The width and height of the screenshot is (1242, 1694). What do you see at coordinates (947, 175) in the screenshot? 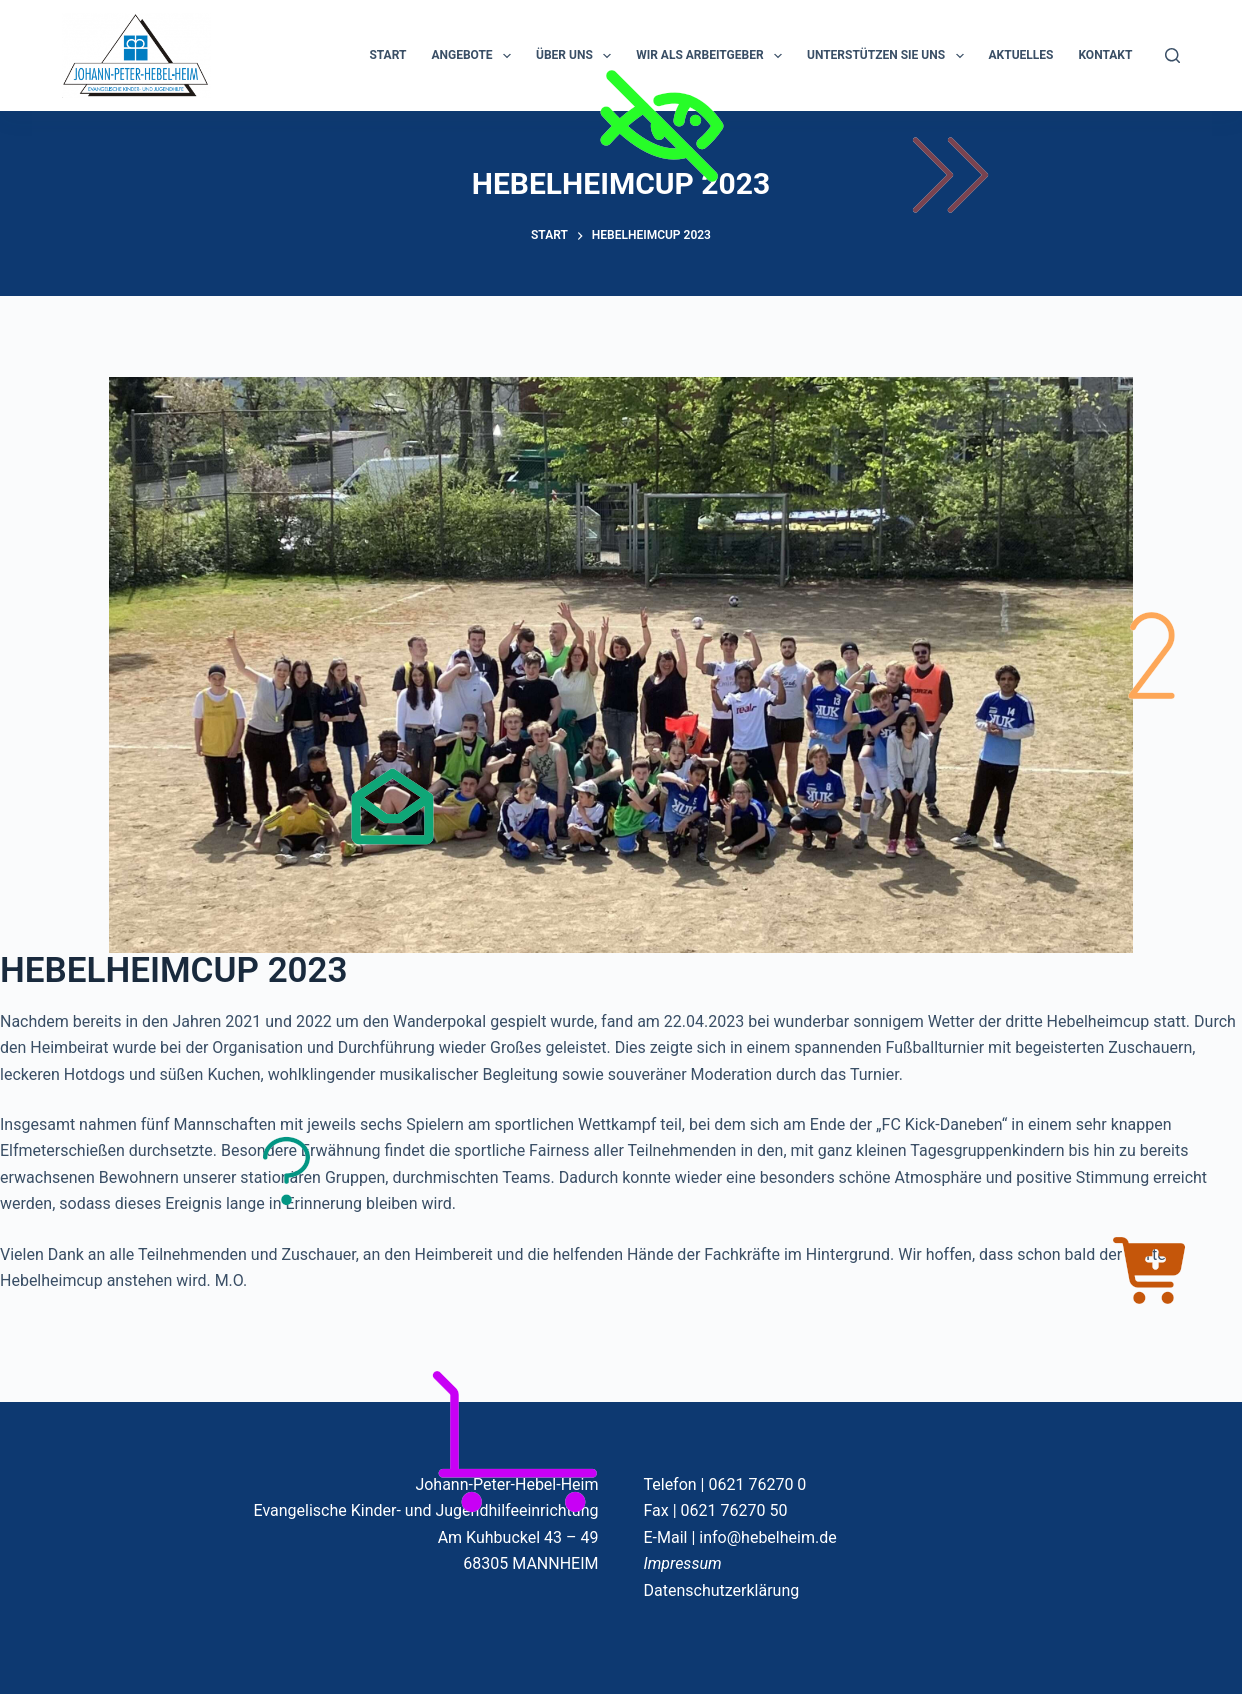
I see `skip forward or advance to next item` at bounding box center [947, 175].